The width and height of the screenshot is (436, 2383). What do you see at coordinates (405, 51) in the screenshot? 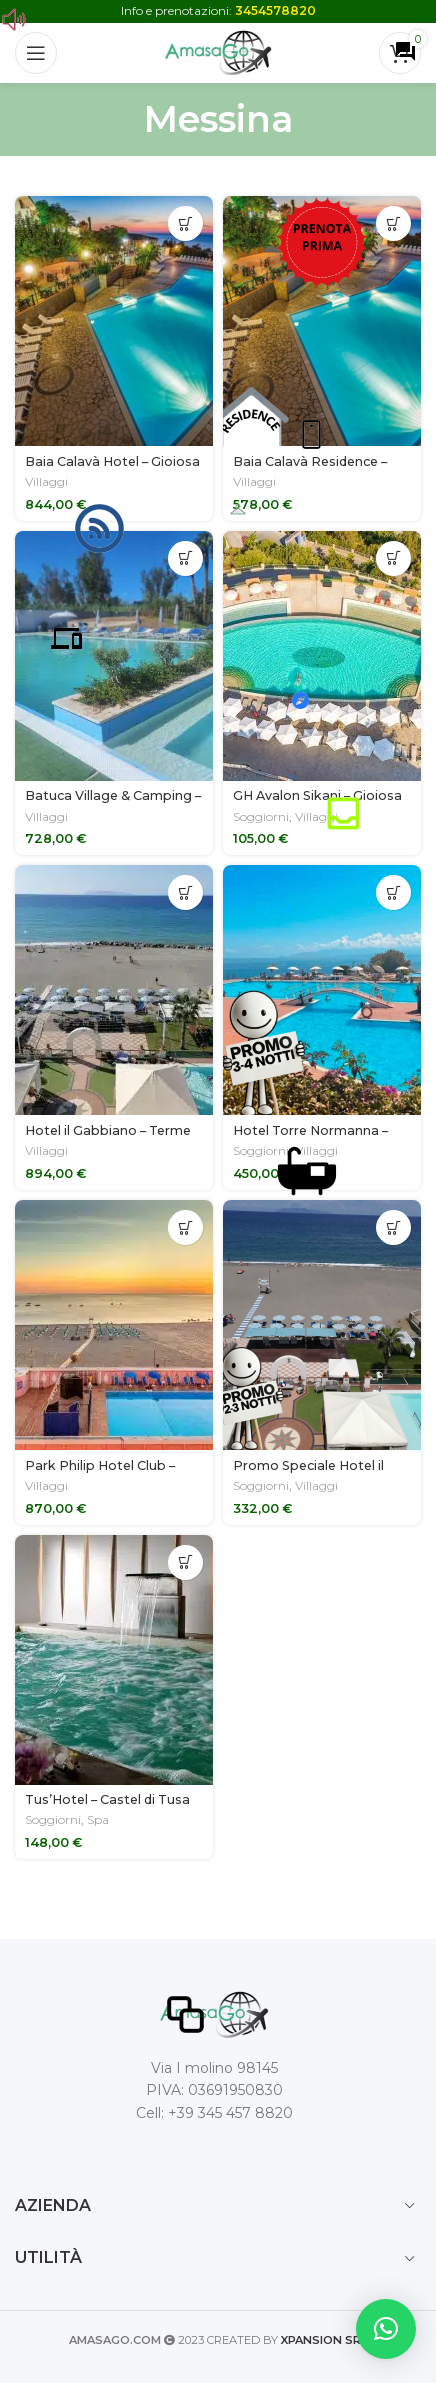
I see `open discussion forum or group chat` at bounding box center [405, 51].